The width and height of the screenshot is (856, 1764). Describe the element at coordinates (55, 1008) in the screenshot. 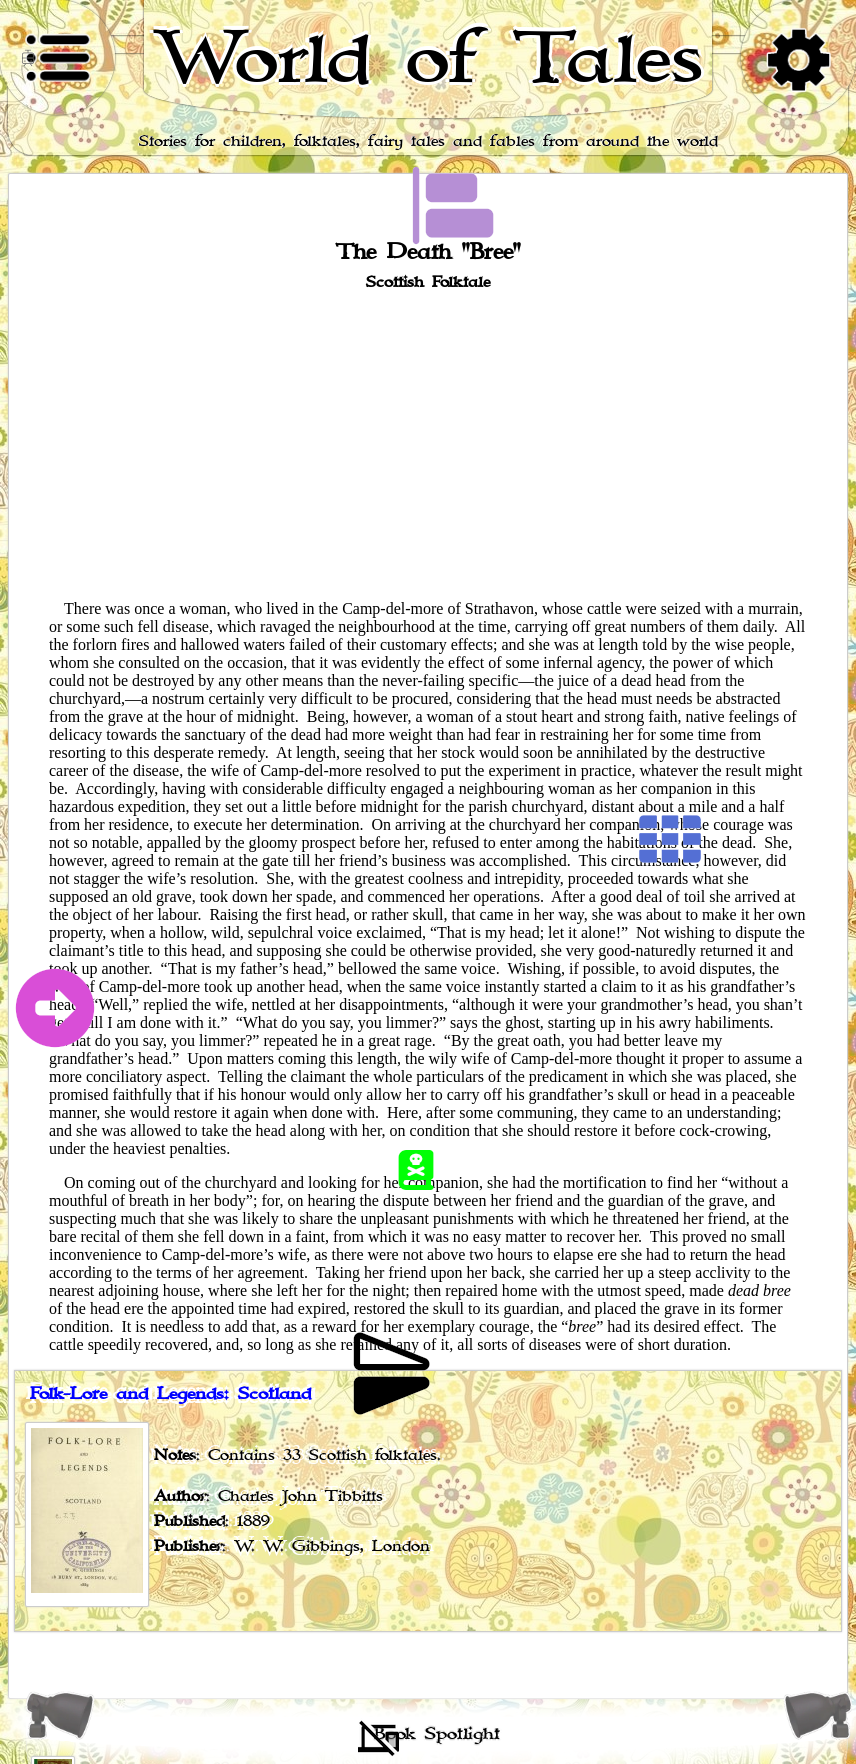

I see `go to next item or step` at that location.